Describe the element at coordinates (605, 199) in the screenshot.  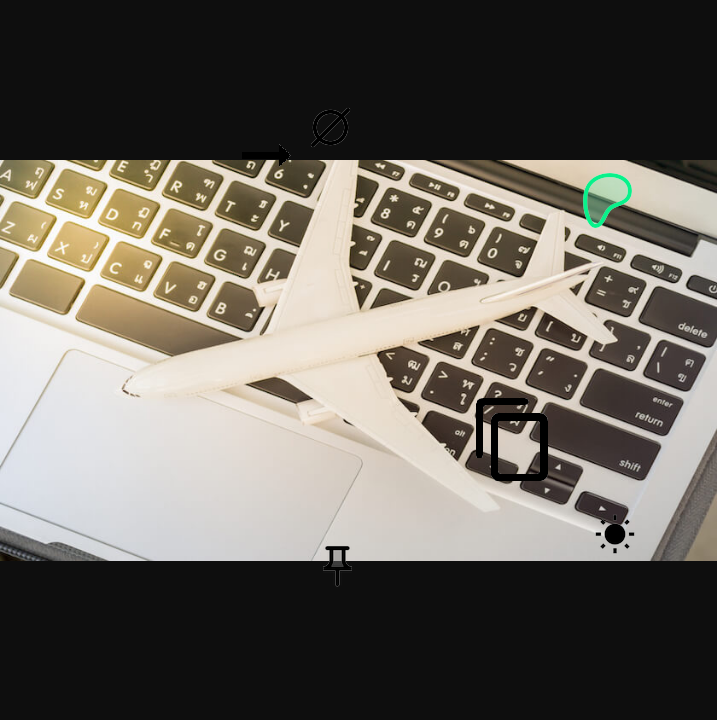
I see `link to patreon profile or support page` at that location.